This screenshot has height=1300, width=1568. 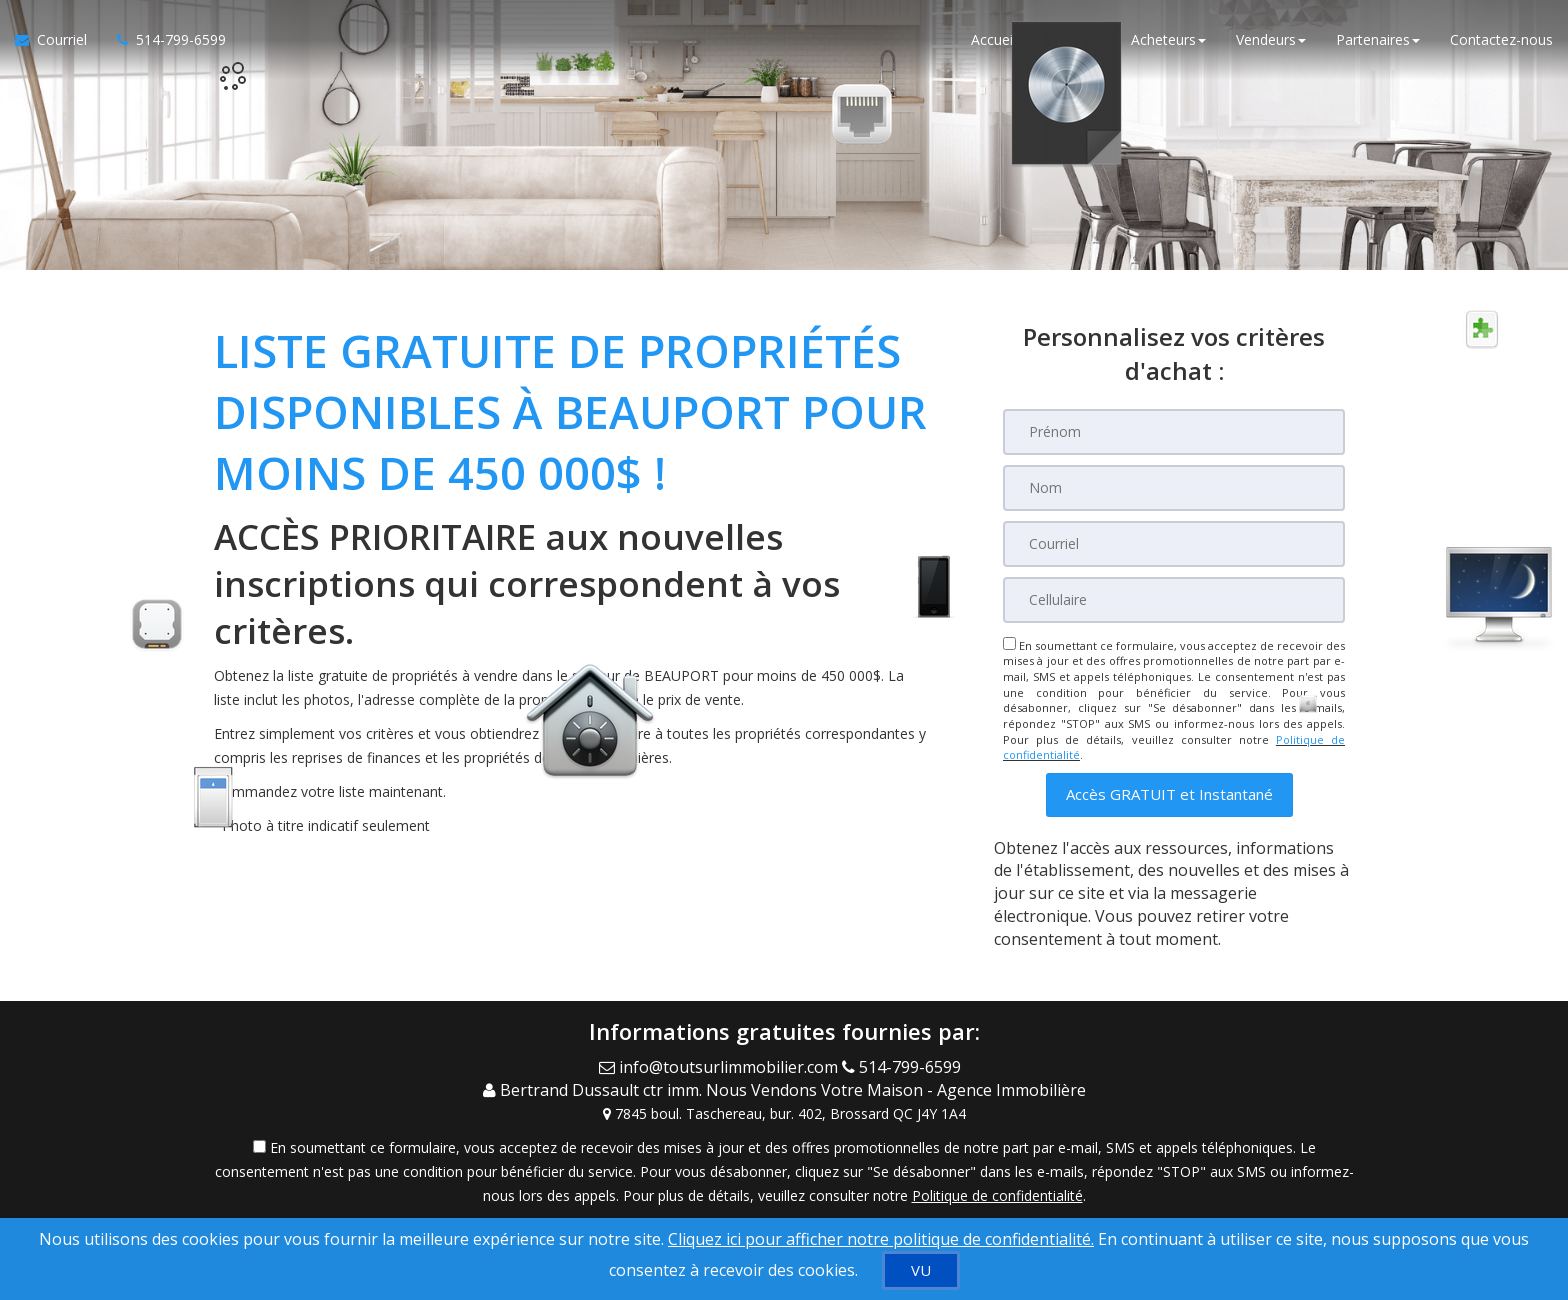 What do you see at coordinates (1308, 703) in the screenshot?
I see `represents a power mac g4 computer in system settings` at bounding box center [1308, 703].